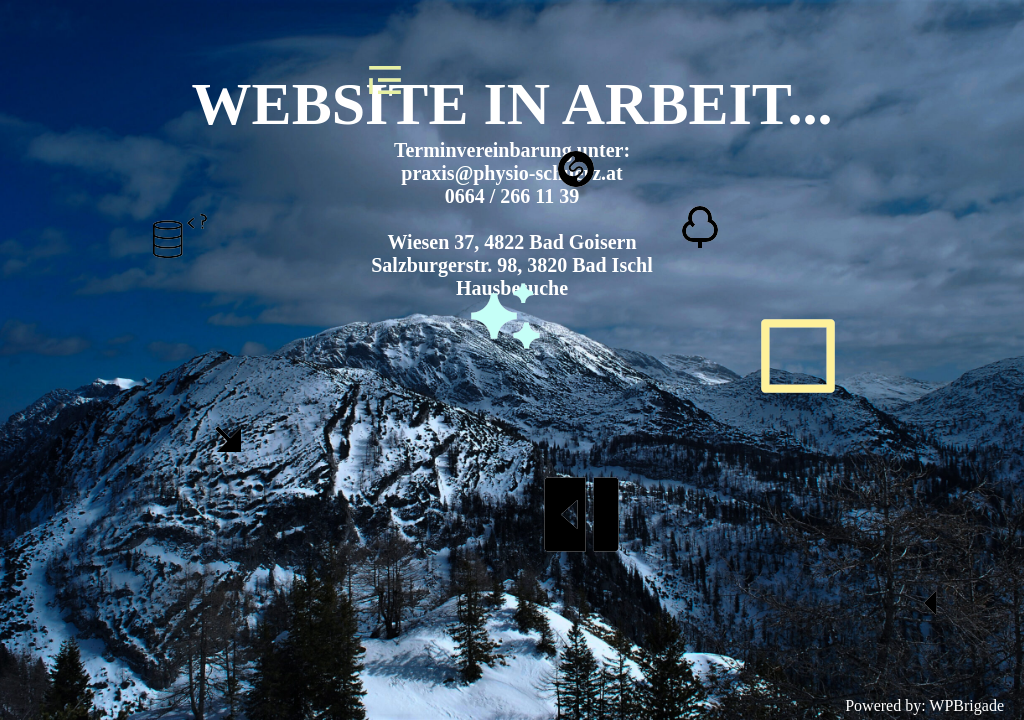 The height and width of the screenshot is (720, 1024). What do you see at coordinates (507, 316) in the screenshot?
I see `indicates AI-generated or enhanced content` at bounding box center [507, 316].